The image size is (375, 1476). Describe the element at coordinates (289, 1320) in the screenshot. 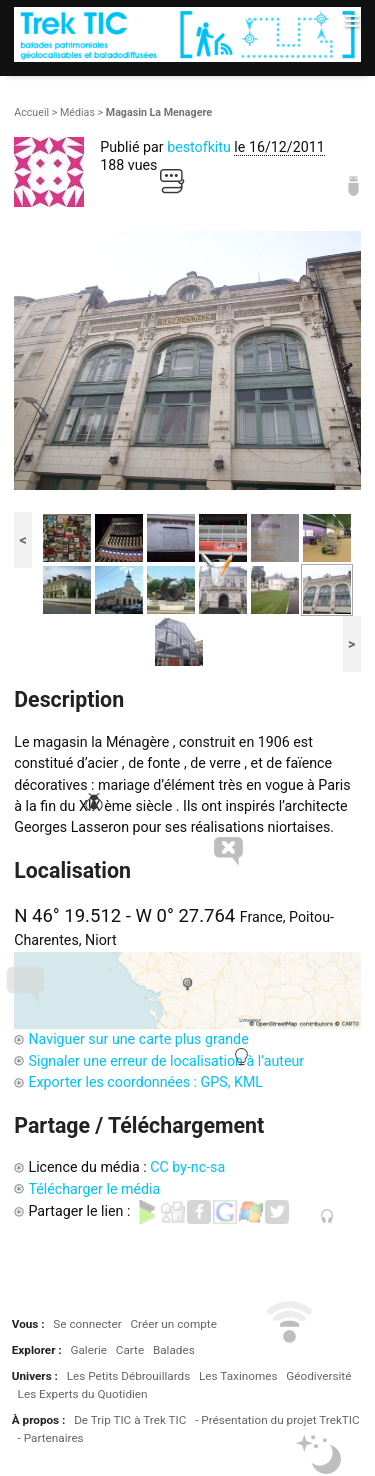

I see `indicates moderate wireless signal strength` at that location.